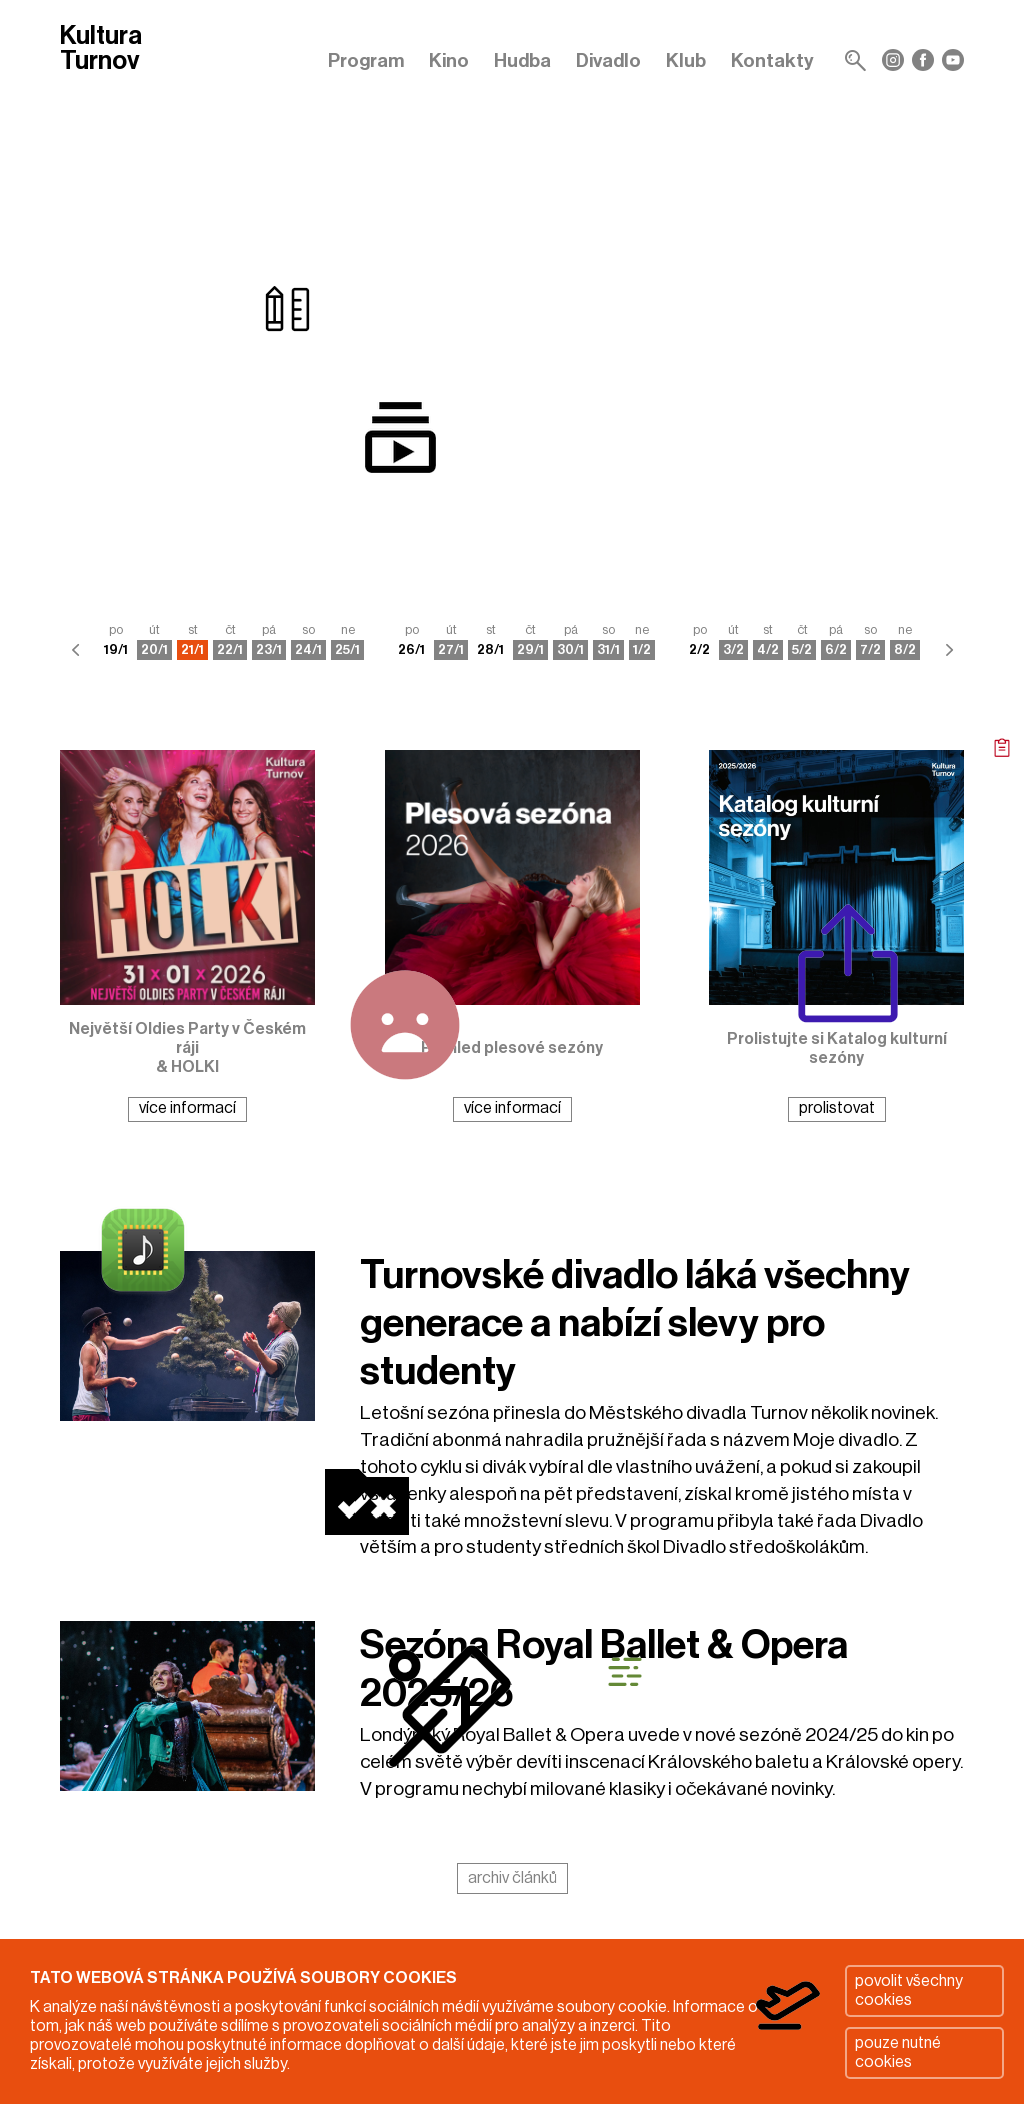 This screenshot has height=2104, width=1024. What do you see at coordinates (443, 1704) in the screenshot?
I see `access cricket sports scores or content` at bounding box center [443, 1704].